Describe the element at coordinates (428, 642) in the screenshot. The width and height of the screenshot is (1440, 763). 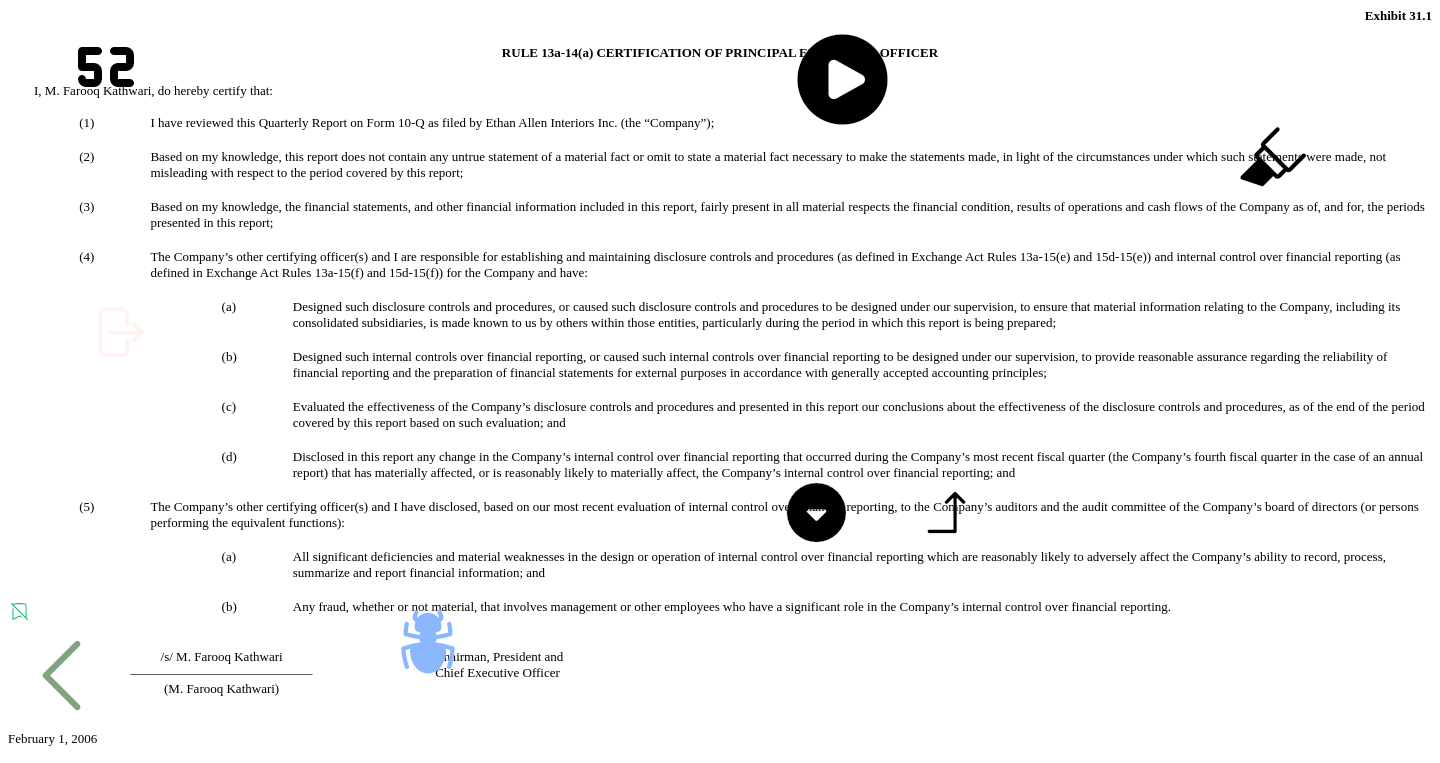
I see `report a bug or issue` at that location.